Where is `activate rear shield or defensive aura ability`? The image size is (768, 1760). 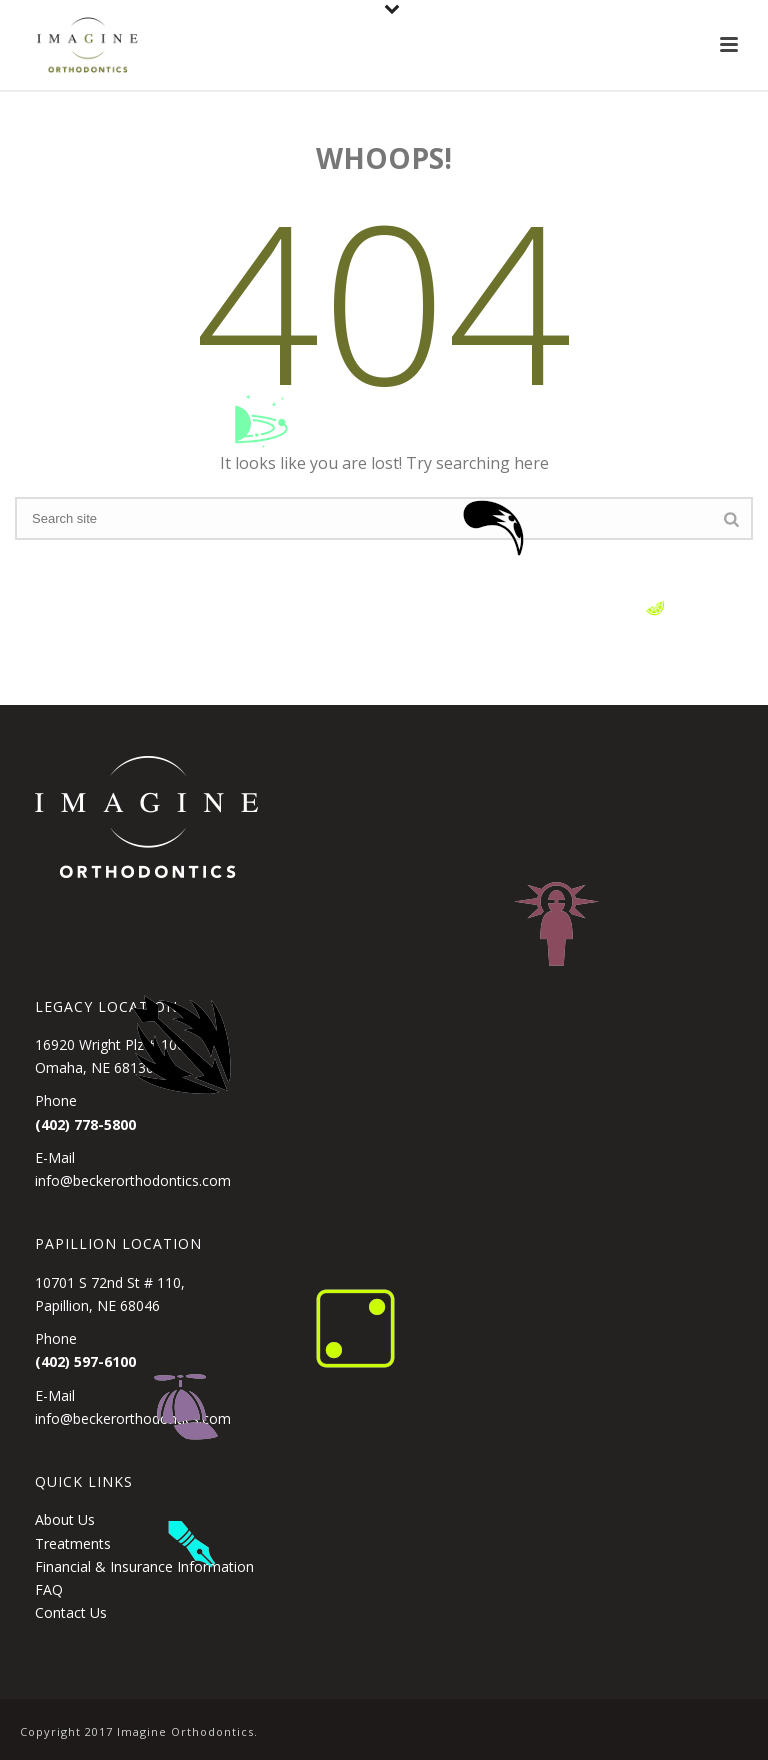 activate rear shield or defensive aura ability is located at coordinates (556, 923).